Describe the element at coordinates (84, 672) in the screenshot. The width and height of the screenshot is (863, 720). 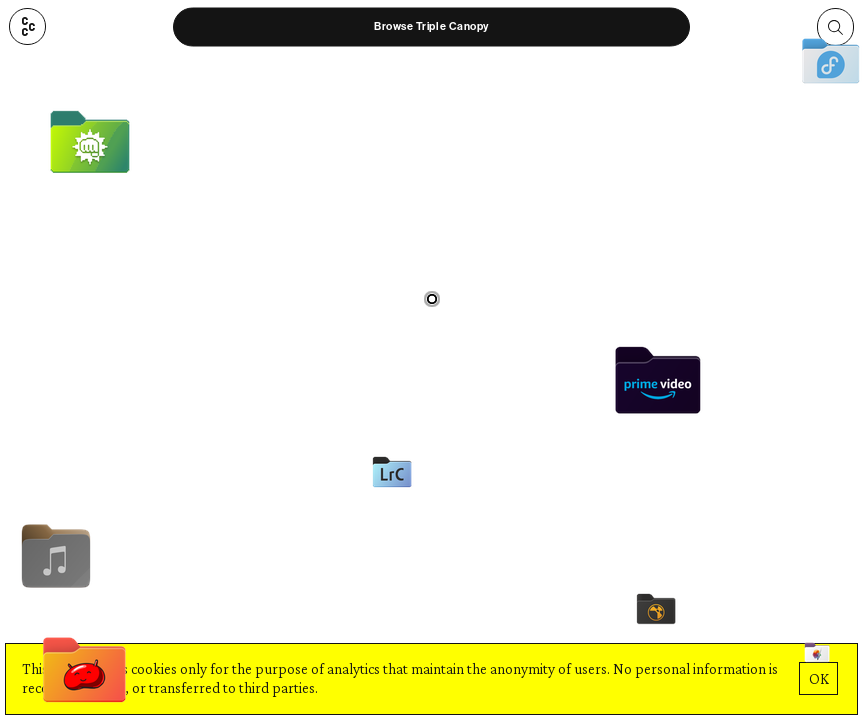
I see `open android jelly bean system folder` at that location.